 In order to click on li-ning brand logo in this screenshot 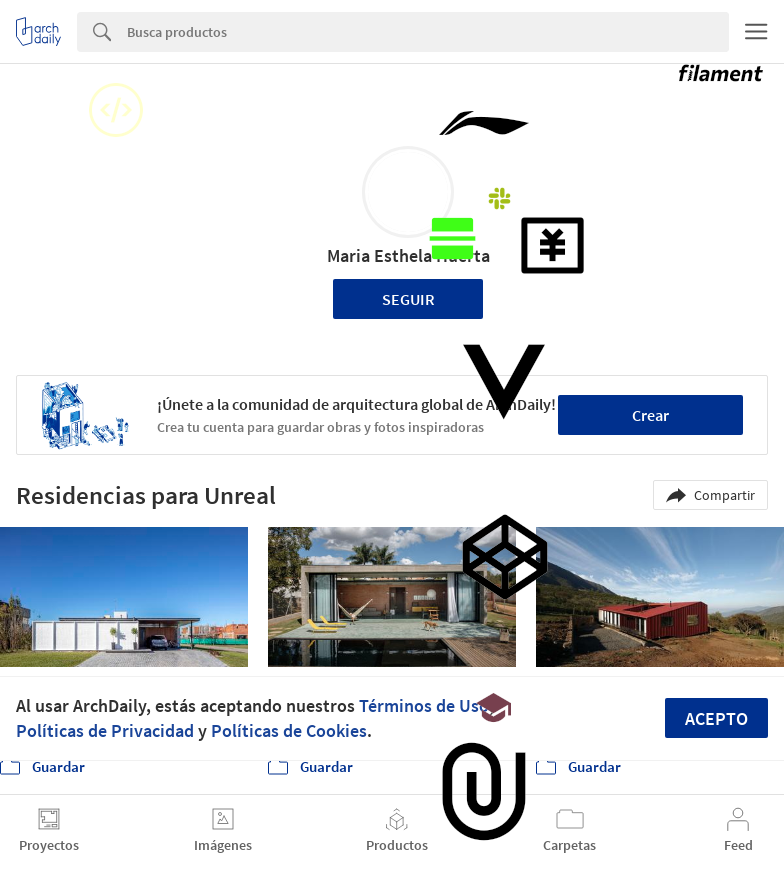, I will do `click(484, 123)`.